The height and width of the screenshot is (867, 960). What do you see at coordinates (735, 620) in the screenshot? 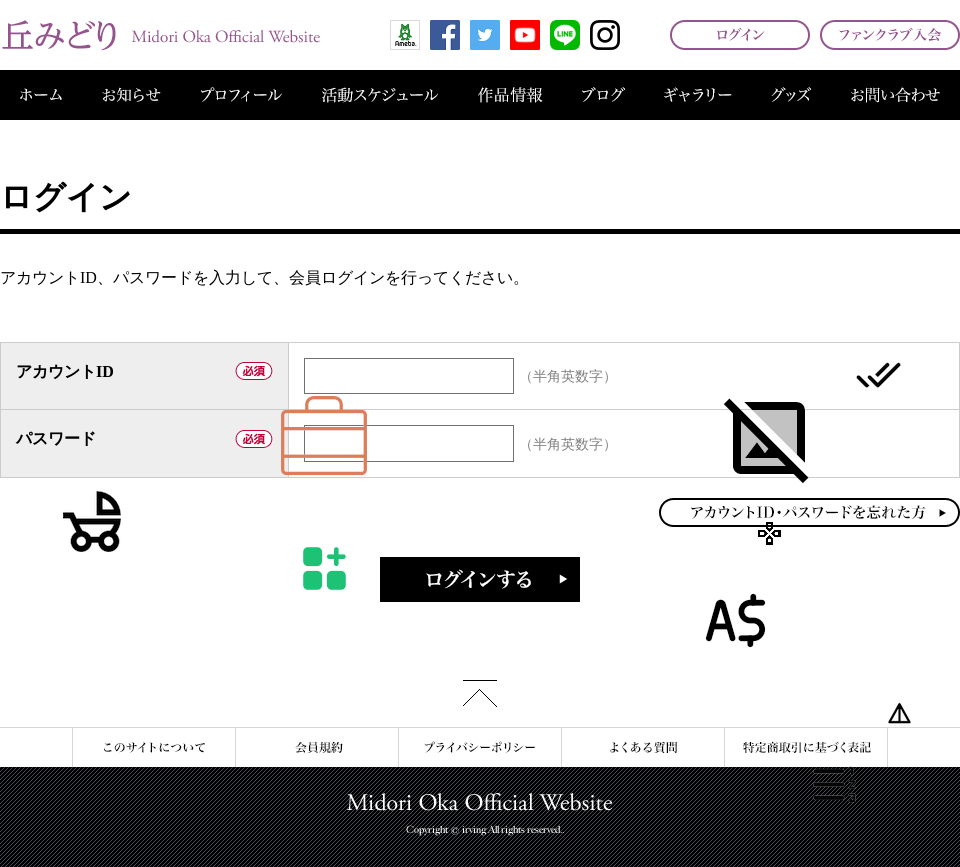
I see `indicates australian dollar currency` at bounding box center [735, 620].